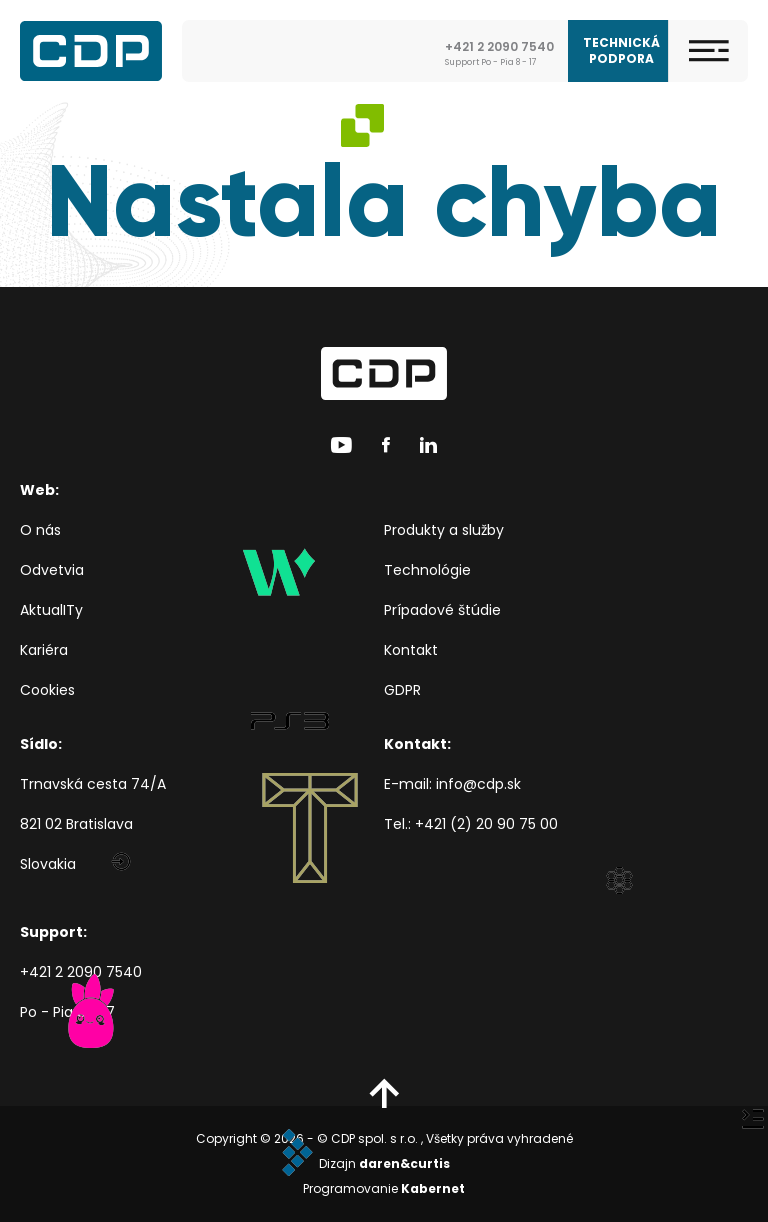 The image size is (768, 1222). What do you see at coordinates (362, 125) in the screenshot?
I see `SendGrid email delivery service logo` at bounding box center [362, 125].